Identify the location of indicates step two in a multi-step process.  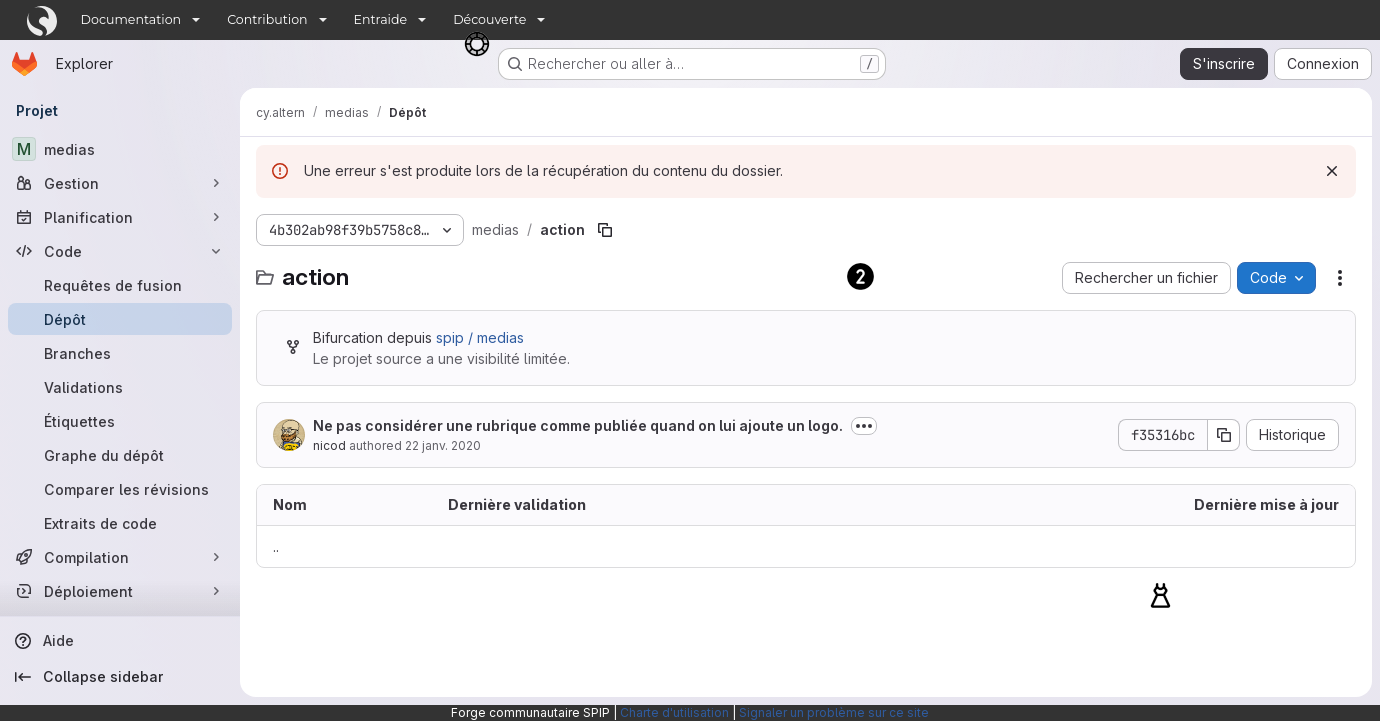
(860, 276).